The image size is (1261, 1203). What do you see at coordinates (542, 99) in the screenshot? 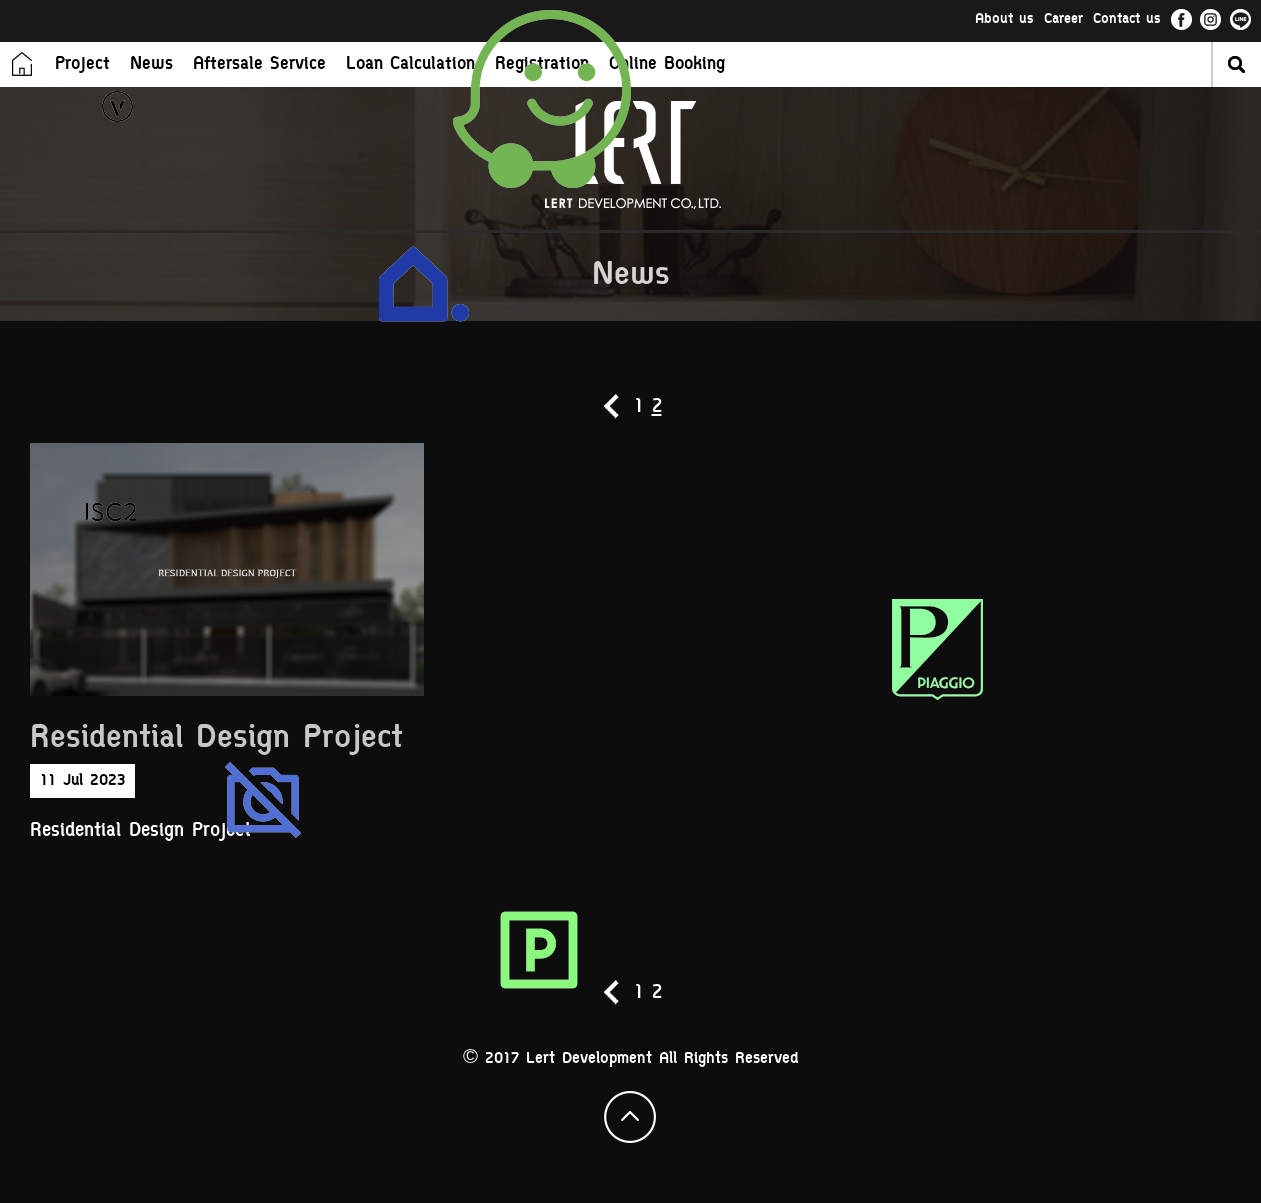
I see `open Waze navigation app` at bounding box center [542, 99].